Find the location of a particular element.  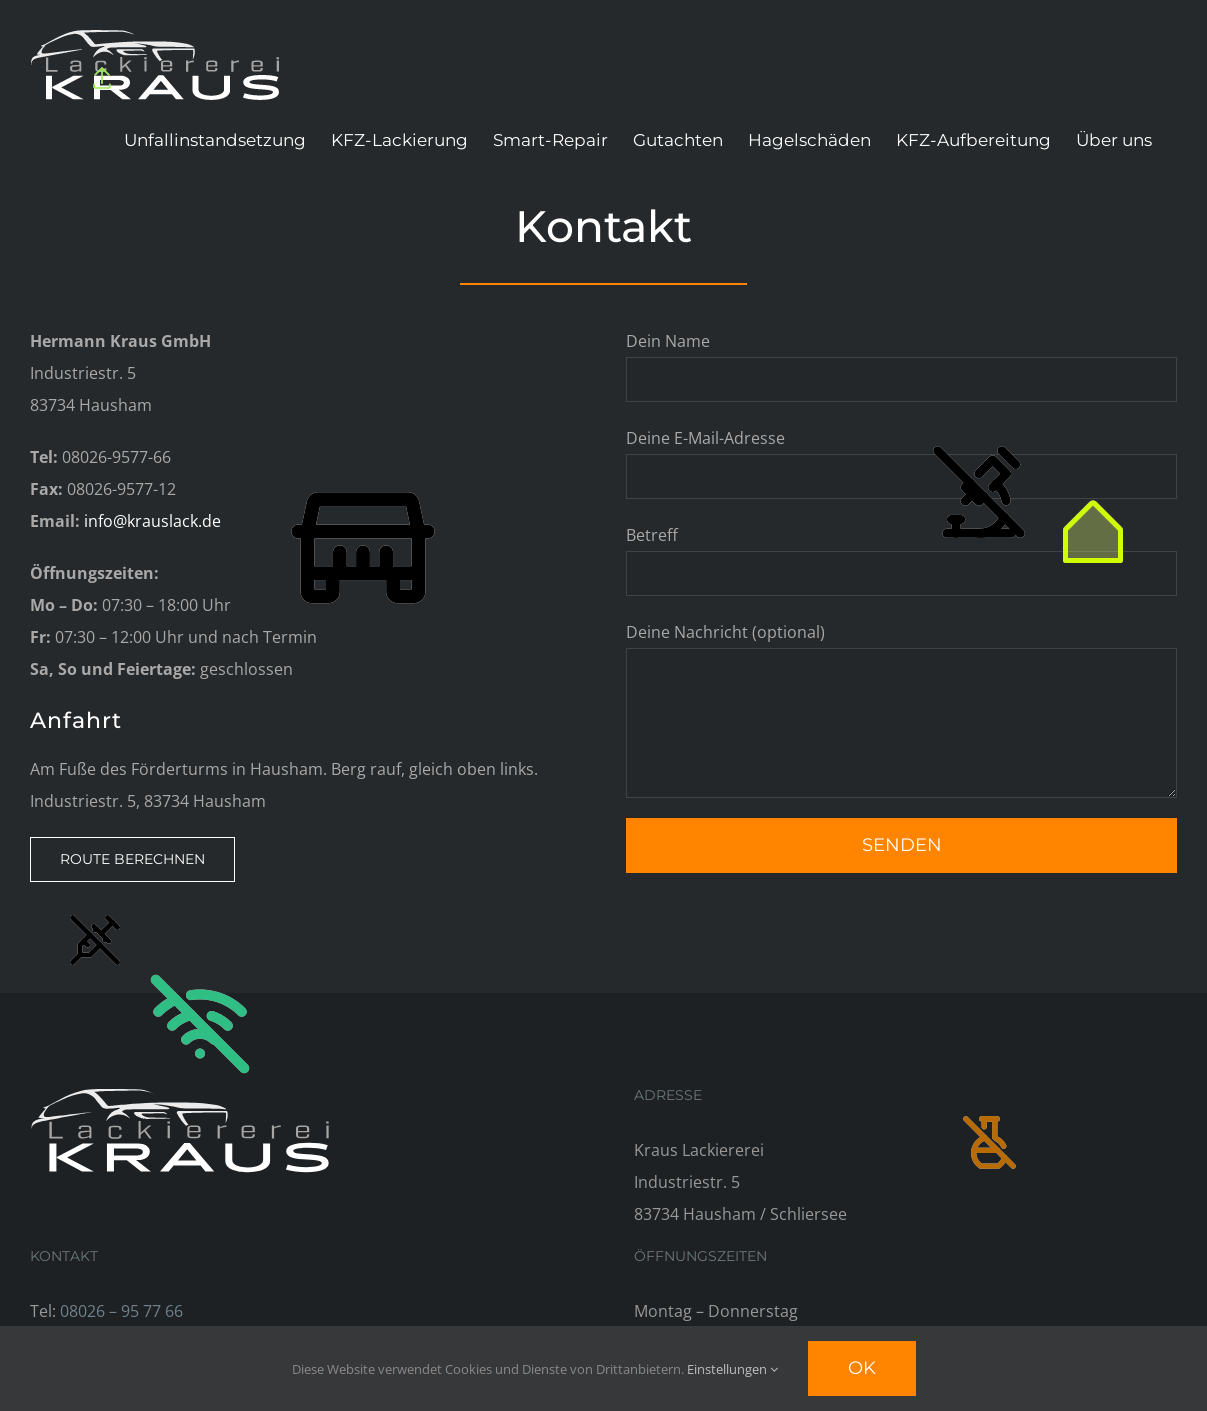

go to home screen is located at coordinates (1093, 533).